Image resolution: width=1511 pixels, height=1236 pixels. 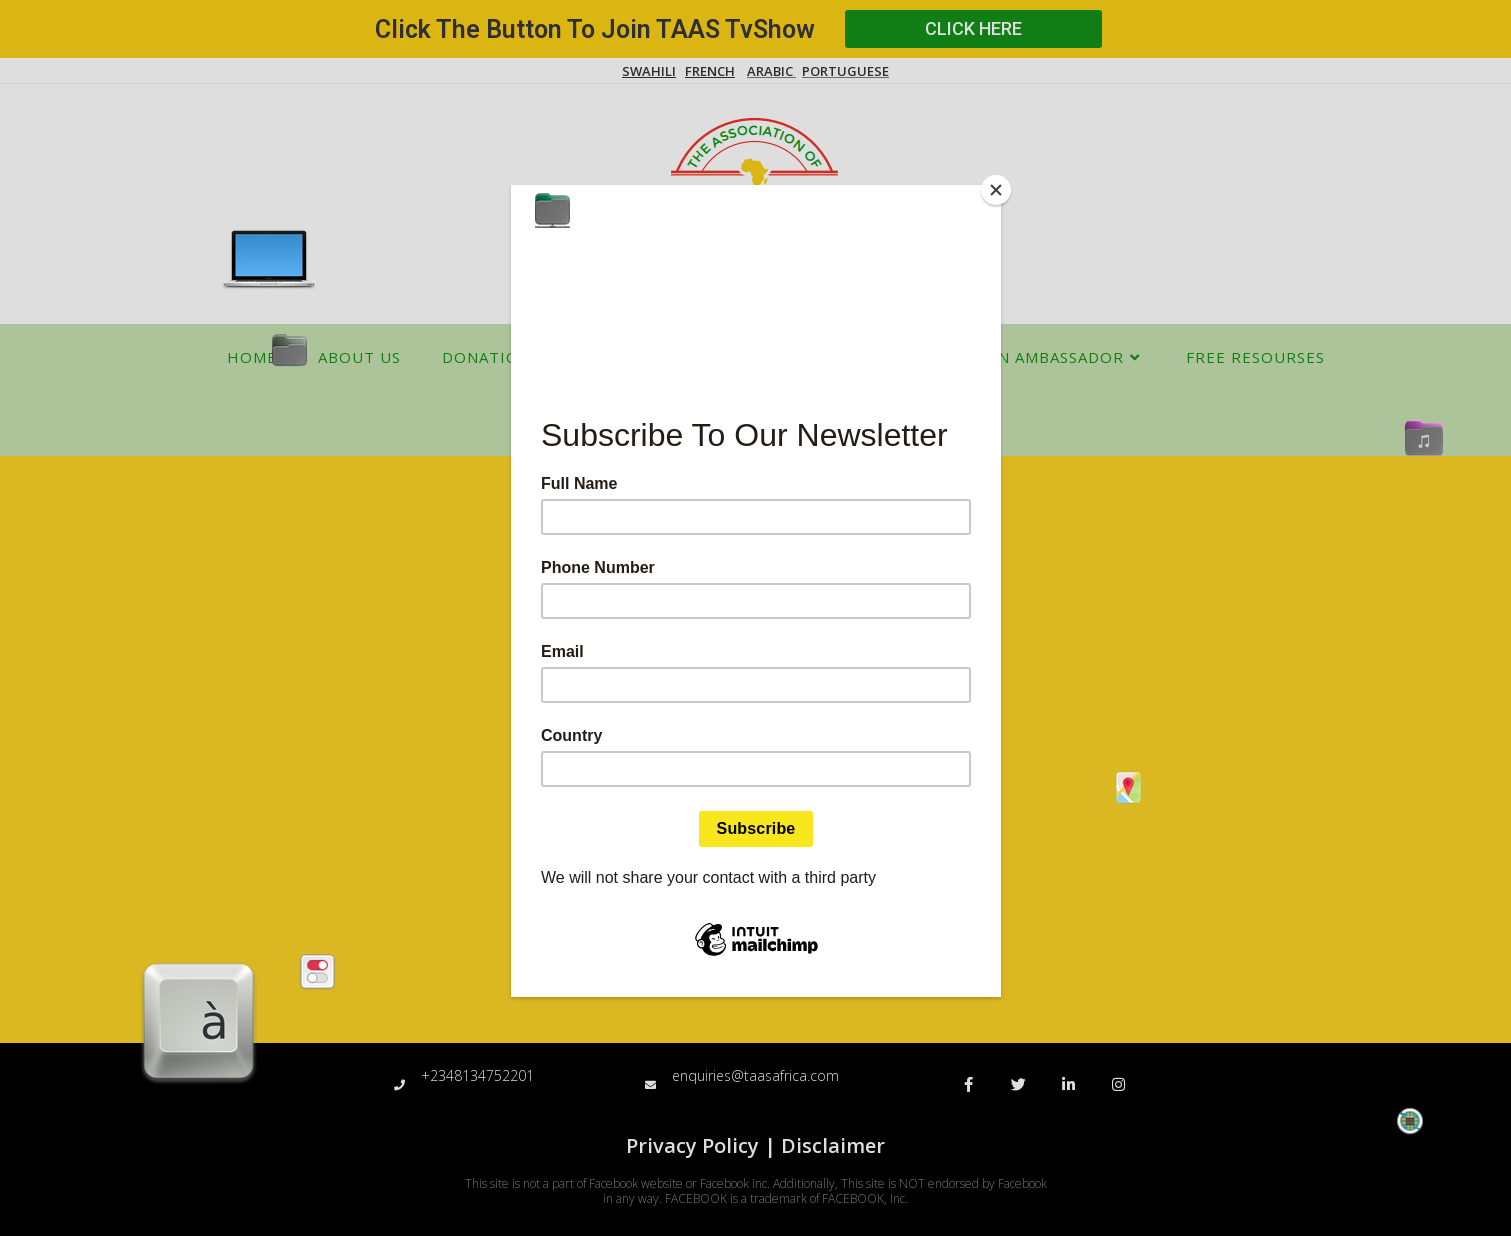 What do you see at coordinates (289, 349) in the screenshot?
I see `indicates a valid drop target for dragging files` at bounding box center [289, 349].